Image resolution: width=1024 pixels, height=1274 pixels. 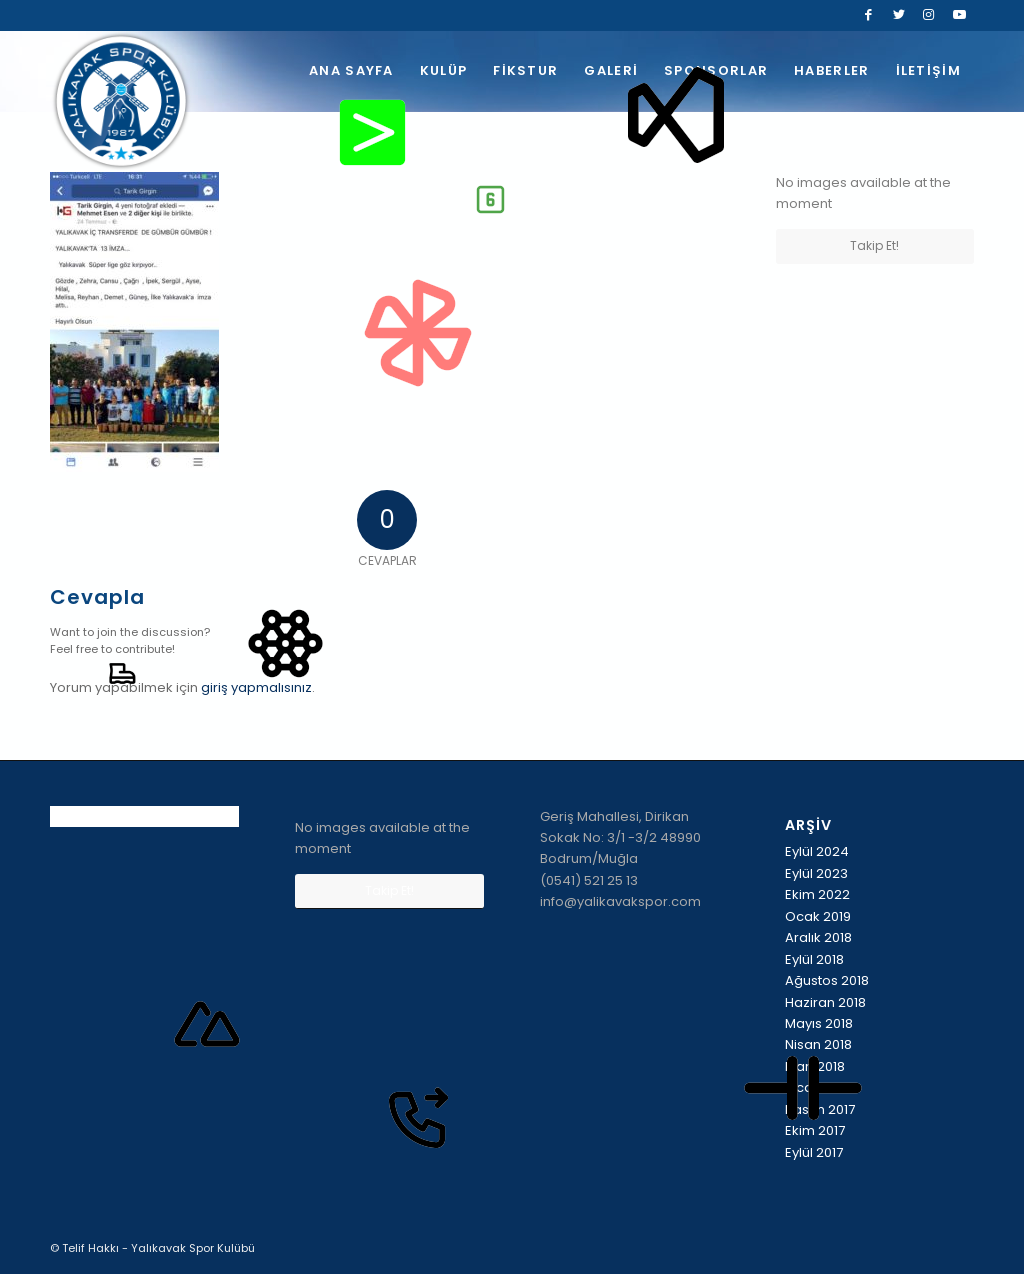 I want to click on capacitor component in a circuit diagram, so click(x=803, y=1088).